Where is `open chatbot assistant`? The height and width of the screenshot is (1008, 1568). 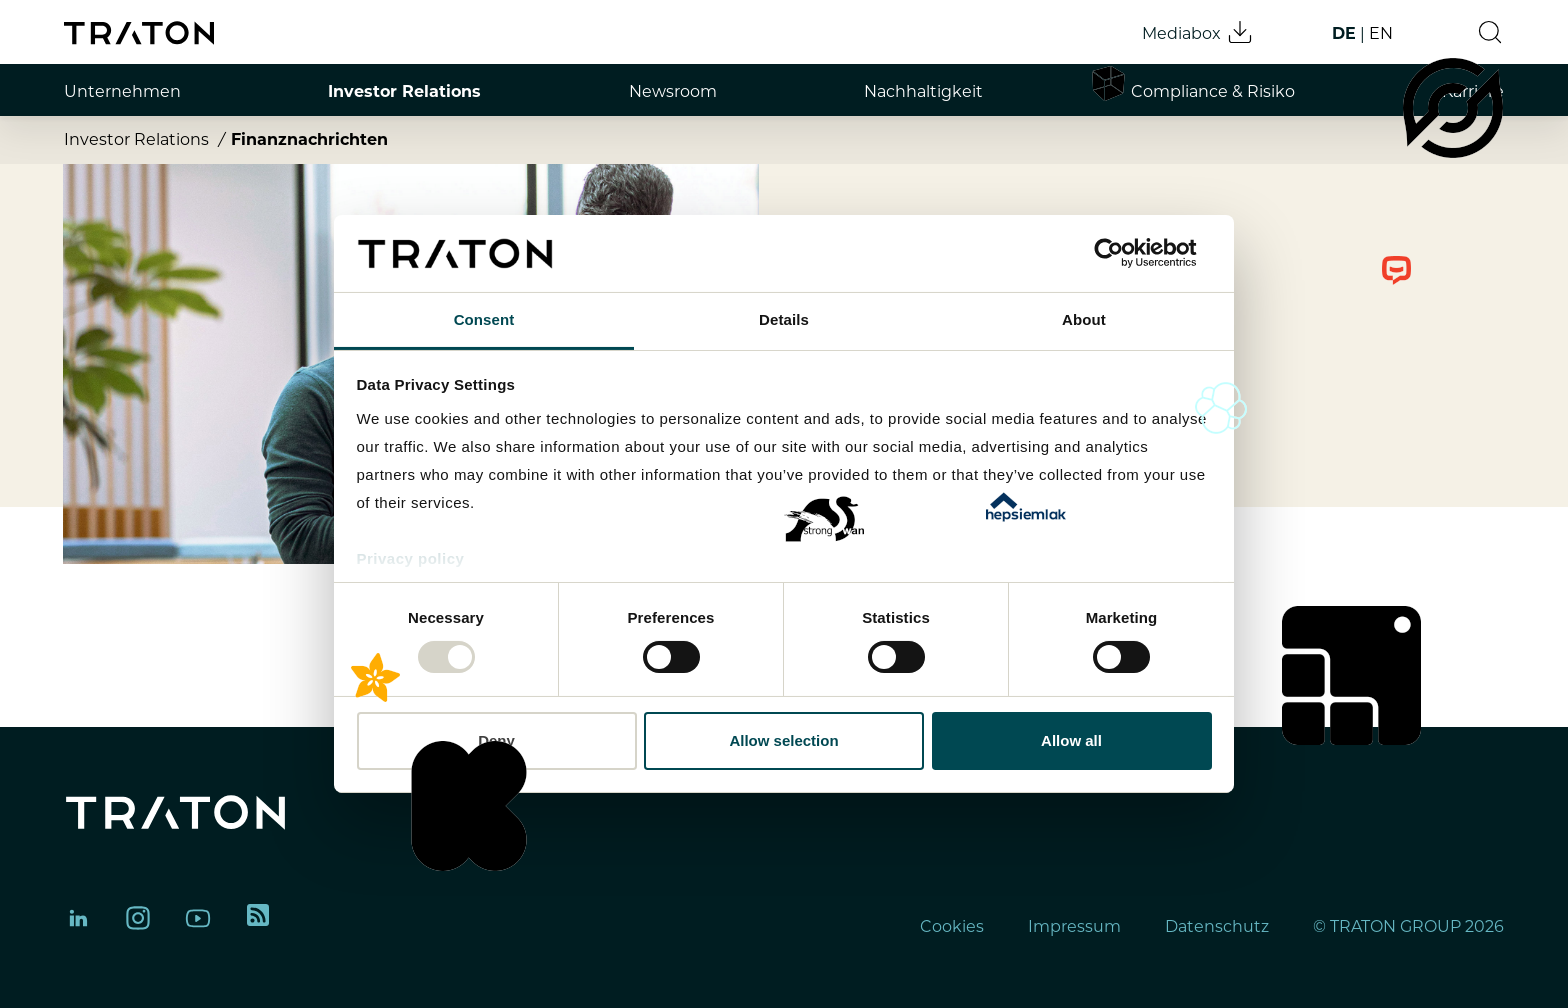
open chatbot assistant is located at coordinates (1396, 270).